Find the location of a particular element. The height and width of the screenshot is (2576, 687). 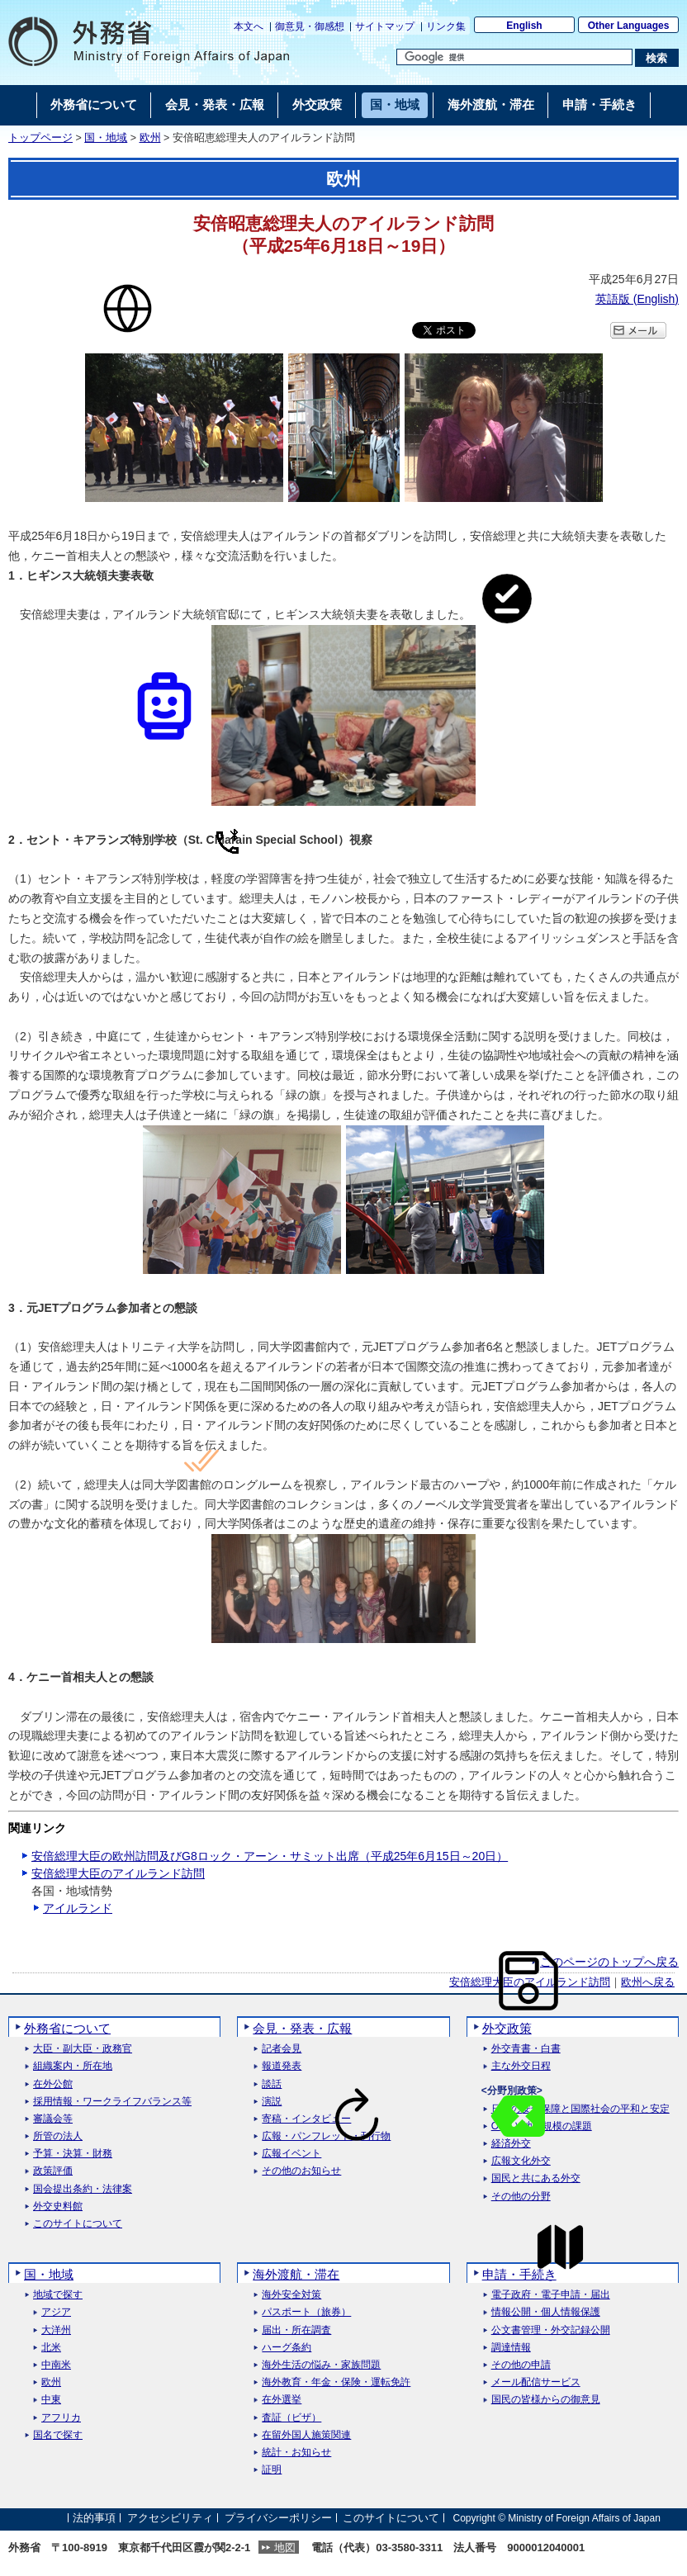

save current file or document is located at coordinates (528, 1981).